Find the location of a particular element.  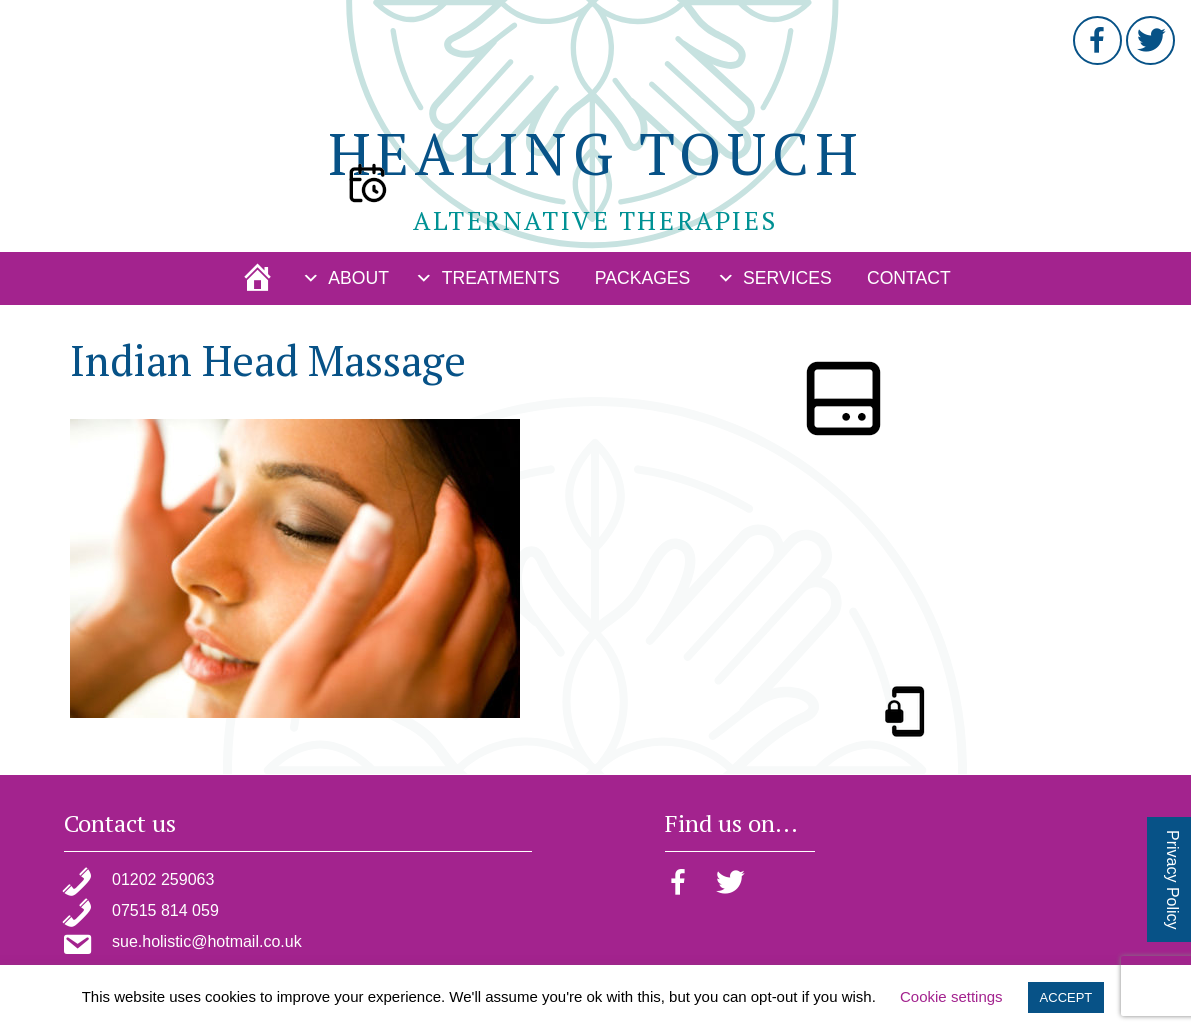

access storage or disk management is located at coordinates (843, 398).